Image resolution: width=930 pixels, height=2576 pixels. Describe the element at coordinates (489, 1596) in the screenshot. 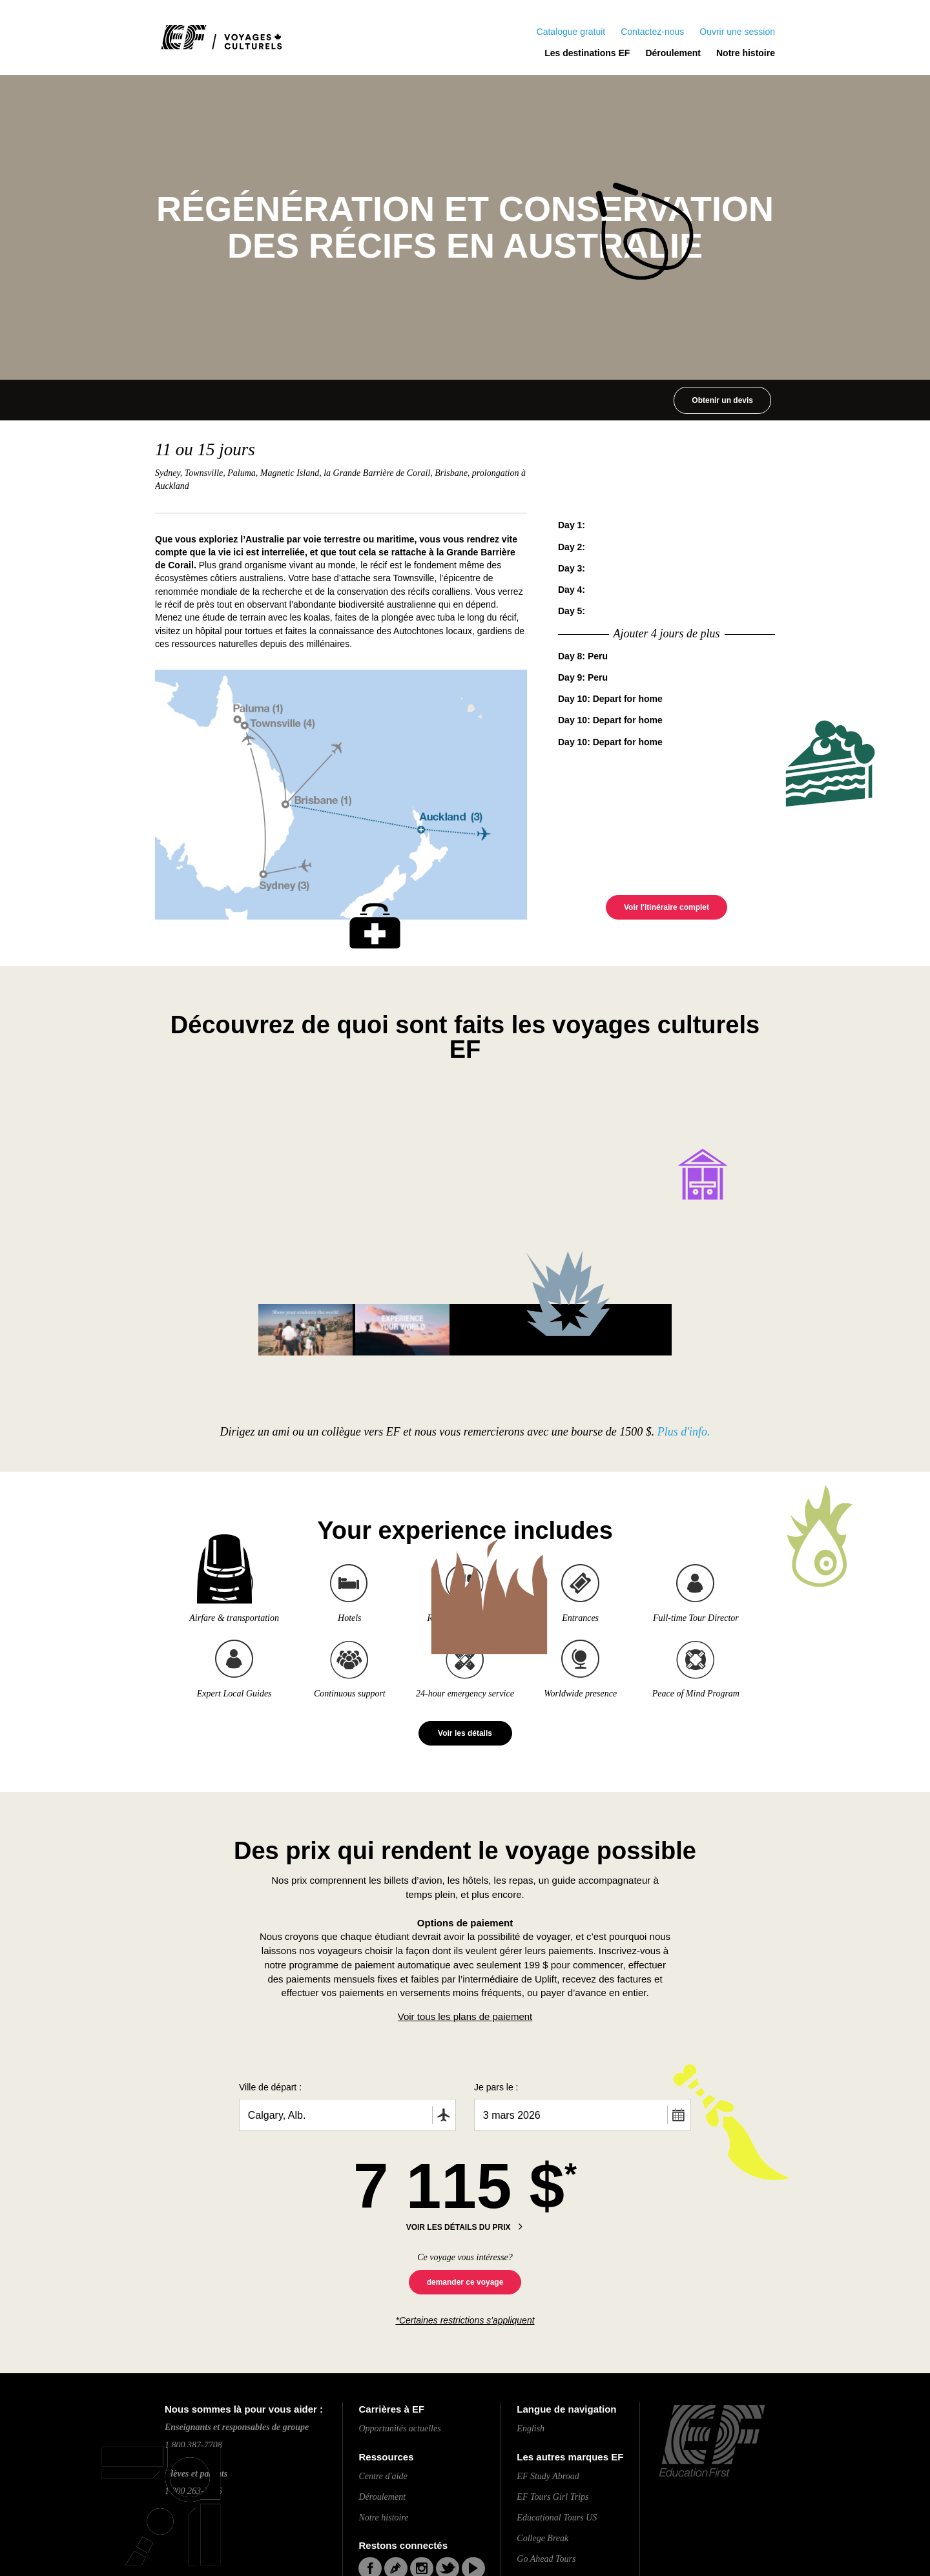

I see `access firewall or security settings` at that location.